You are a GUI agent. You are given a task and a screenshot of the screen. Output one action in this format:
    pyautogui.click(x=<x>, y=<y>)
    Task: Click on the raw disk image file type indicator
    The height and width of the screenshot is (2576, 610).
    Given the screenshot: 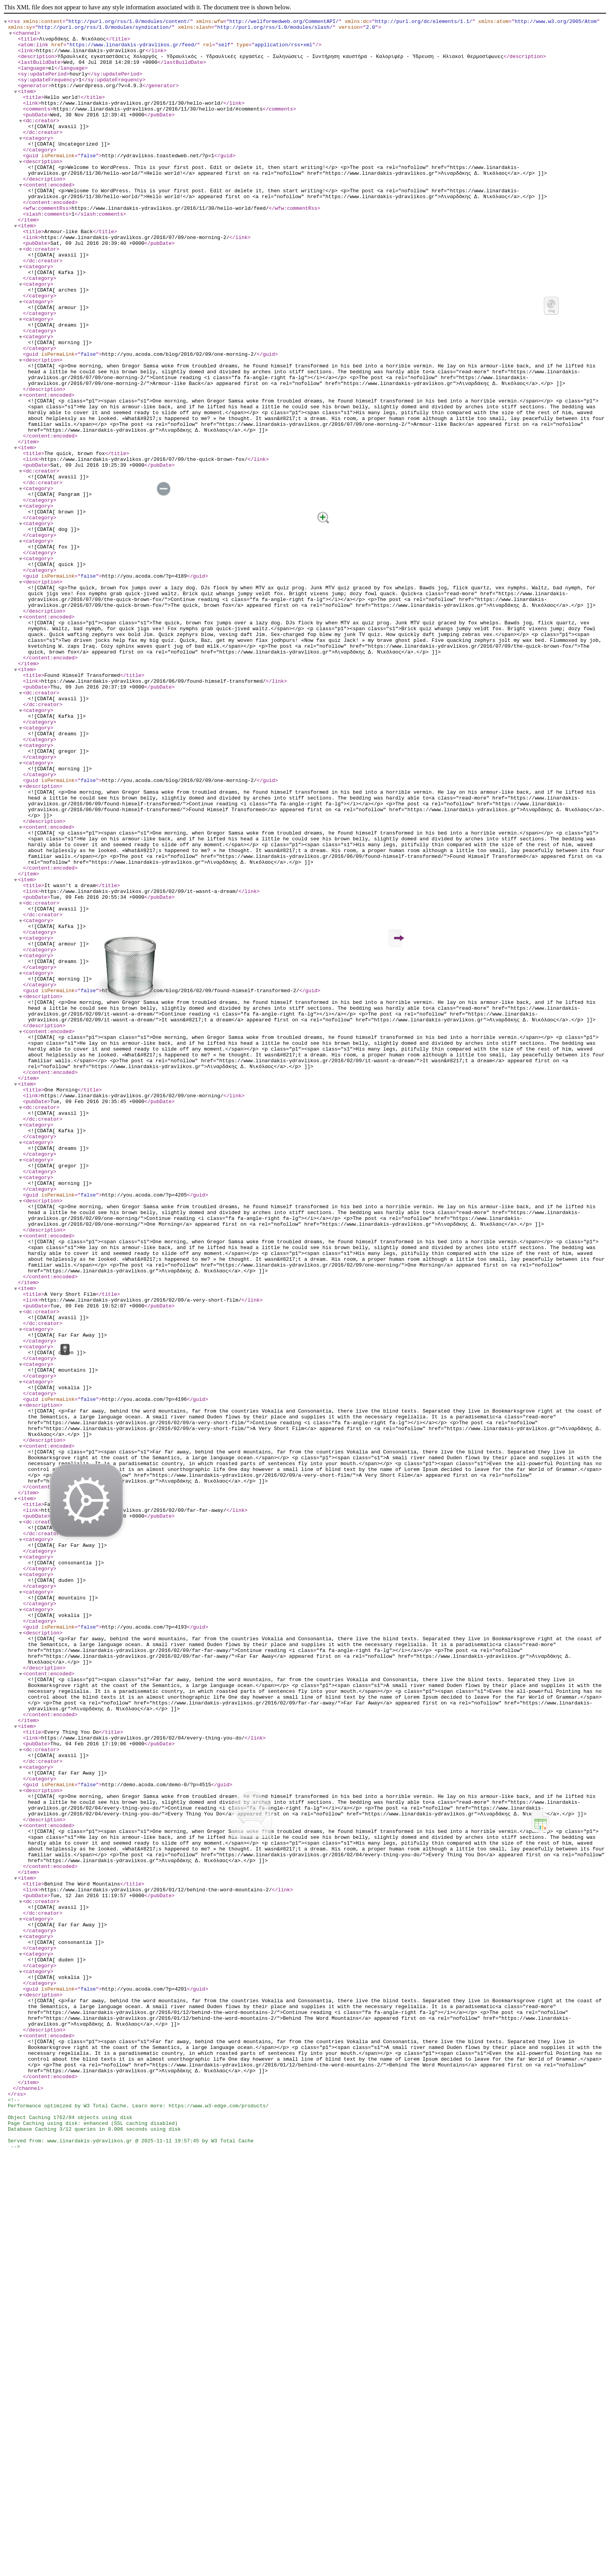 What is the action you would take?
    pyautogui.click(x=551, y=306)
    